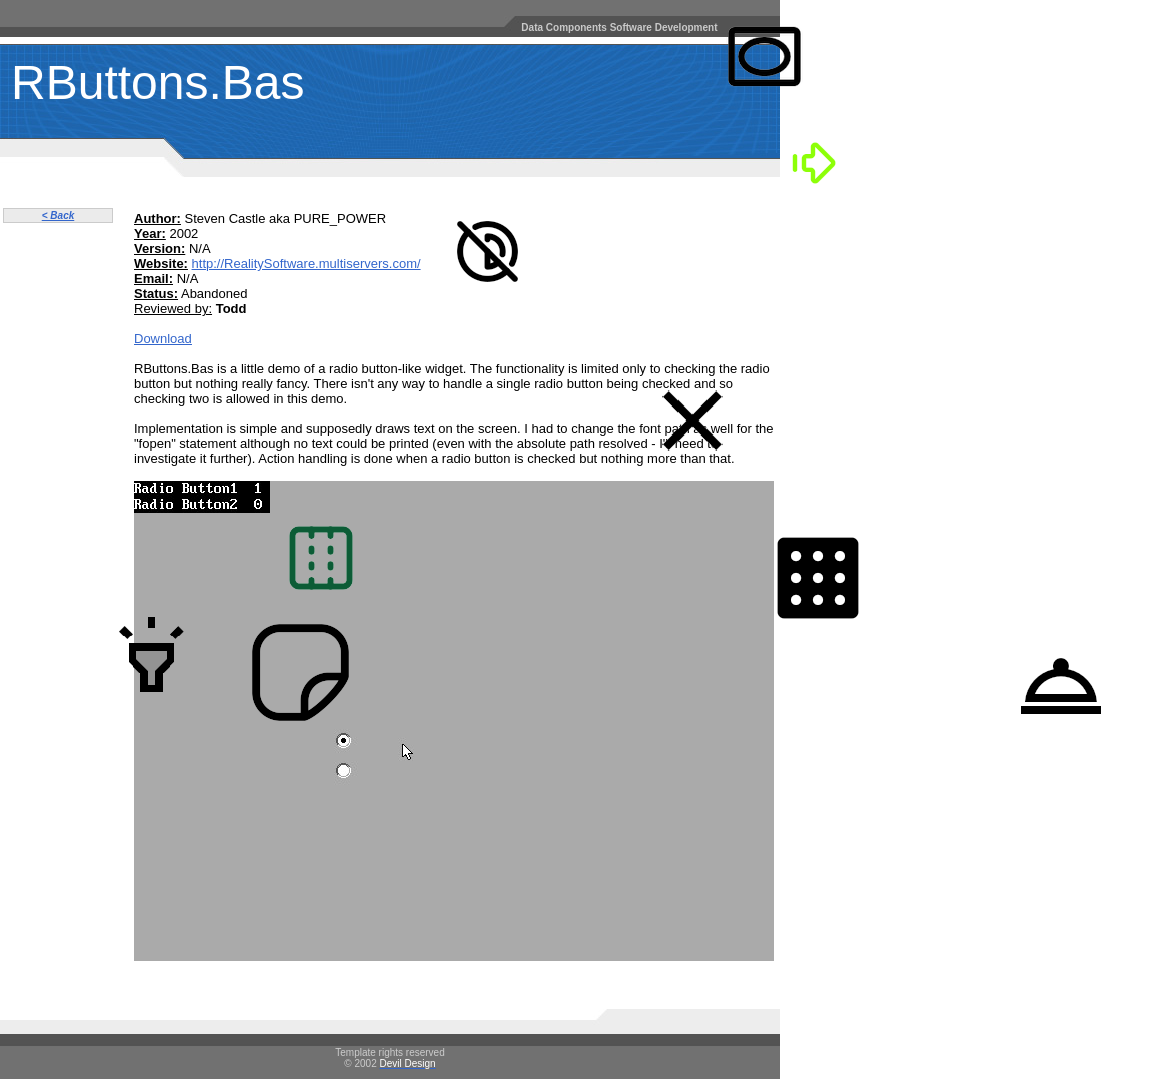 The width and height of the screenshot is (1163, 1079). What do you see at coordinates (818, 578) in the screenshot?
I see `open app drawer or launcher` at bounding box center [818, 578].